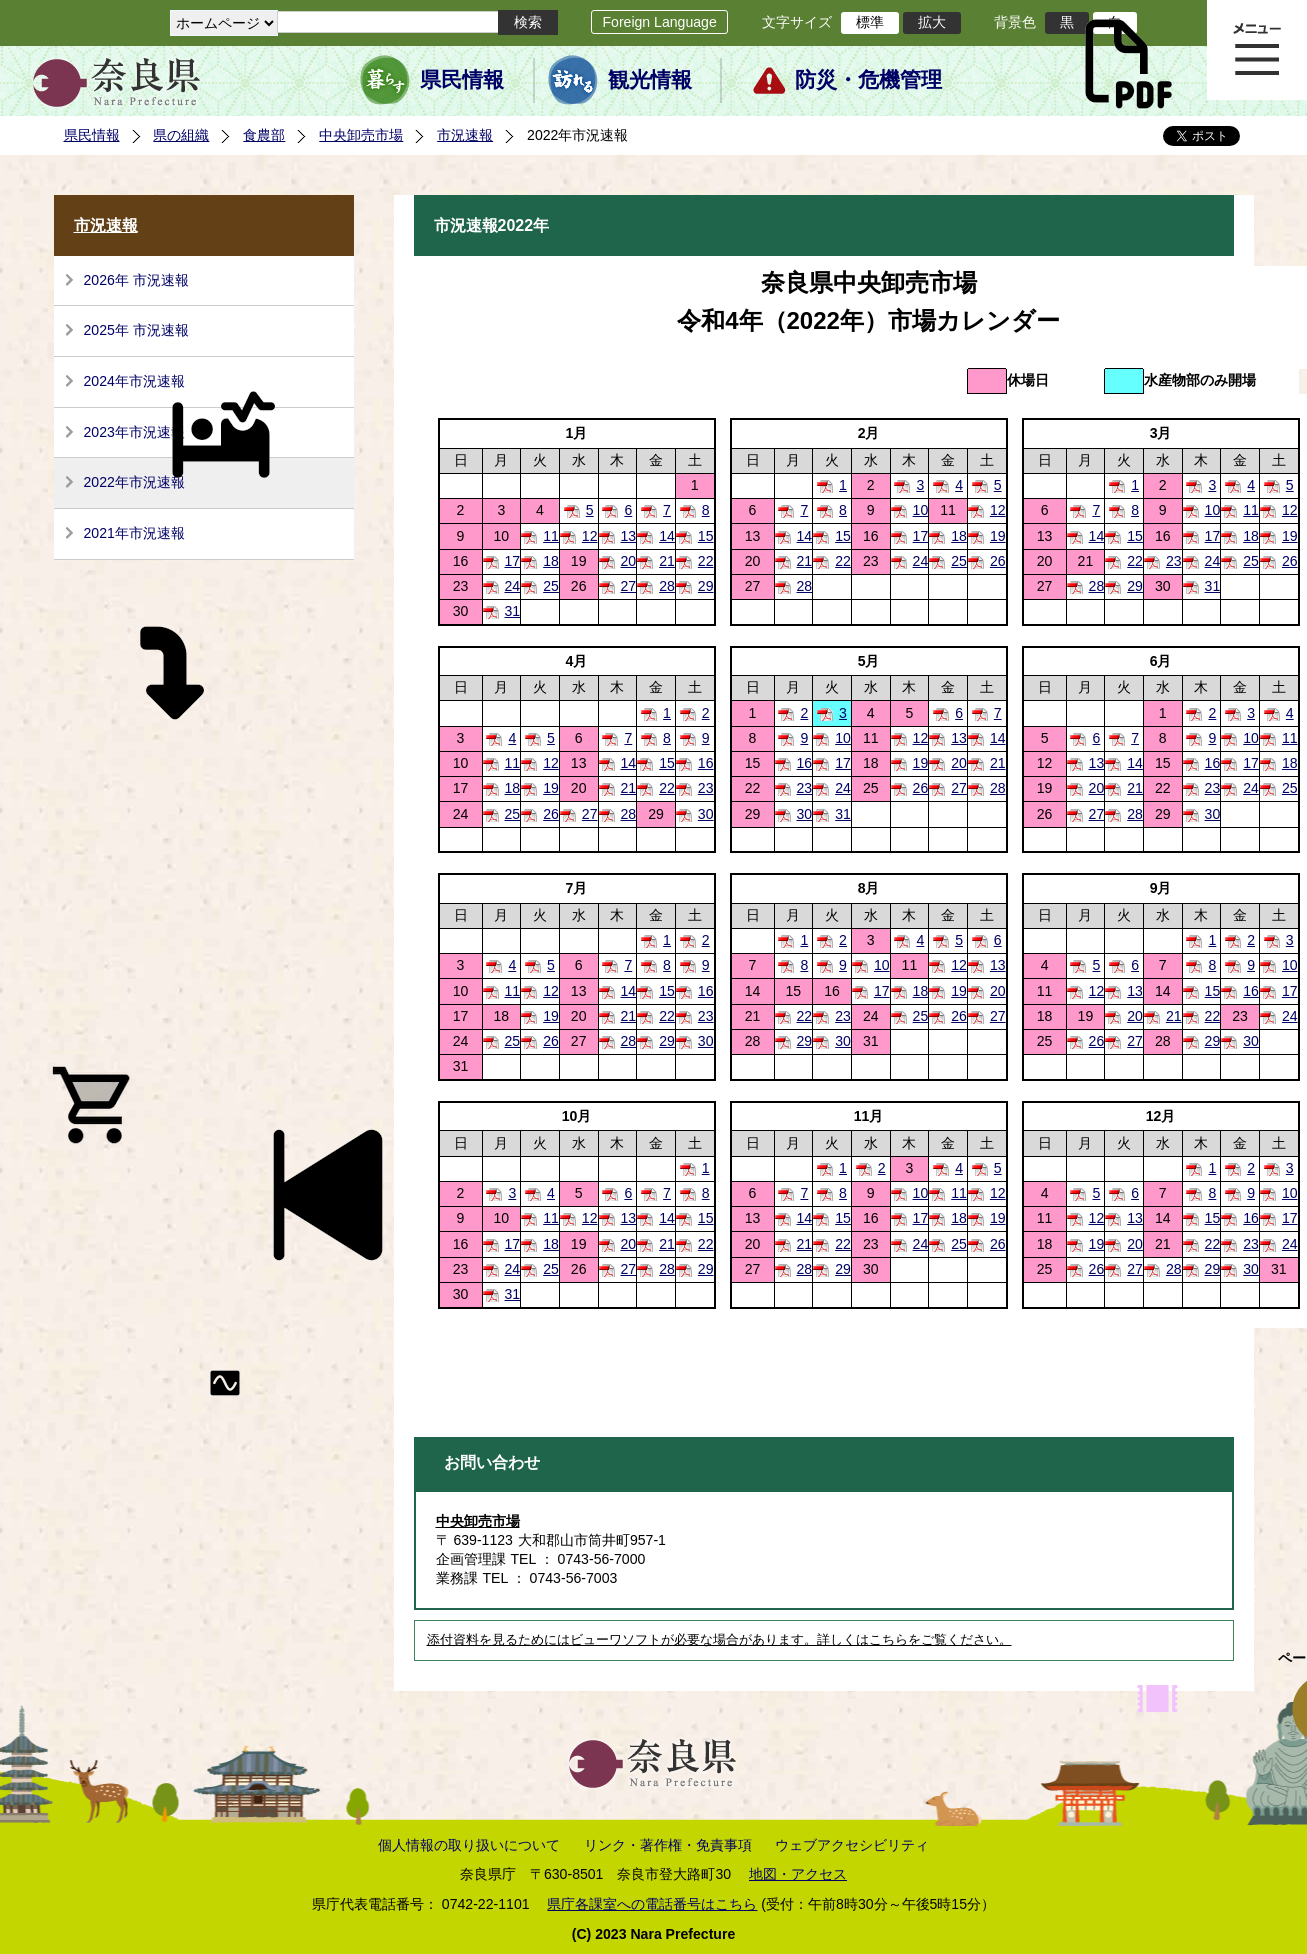  What do you see at coordinates (175, 673) in the screenshot?
I see `navigate to the next item below` at bounding box center [175, 673].